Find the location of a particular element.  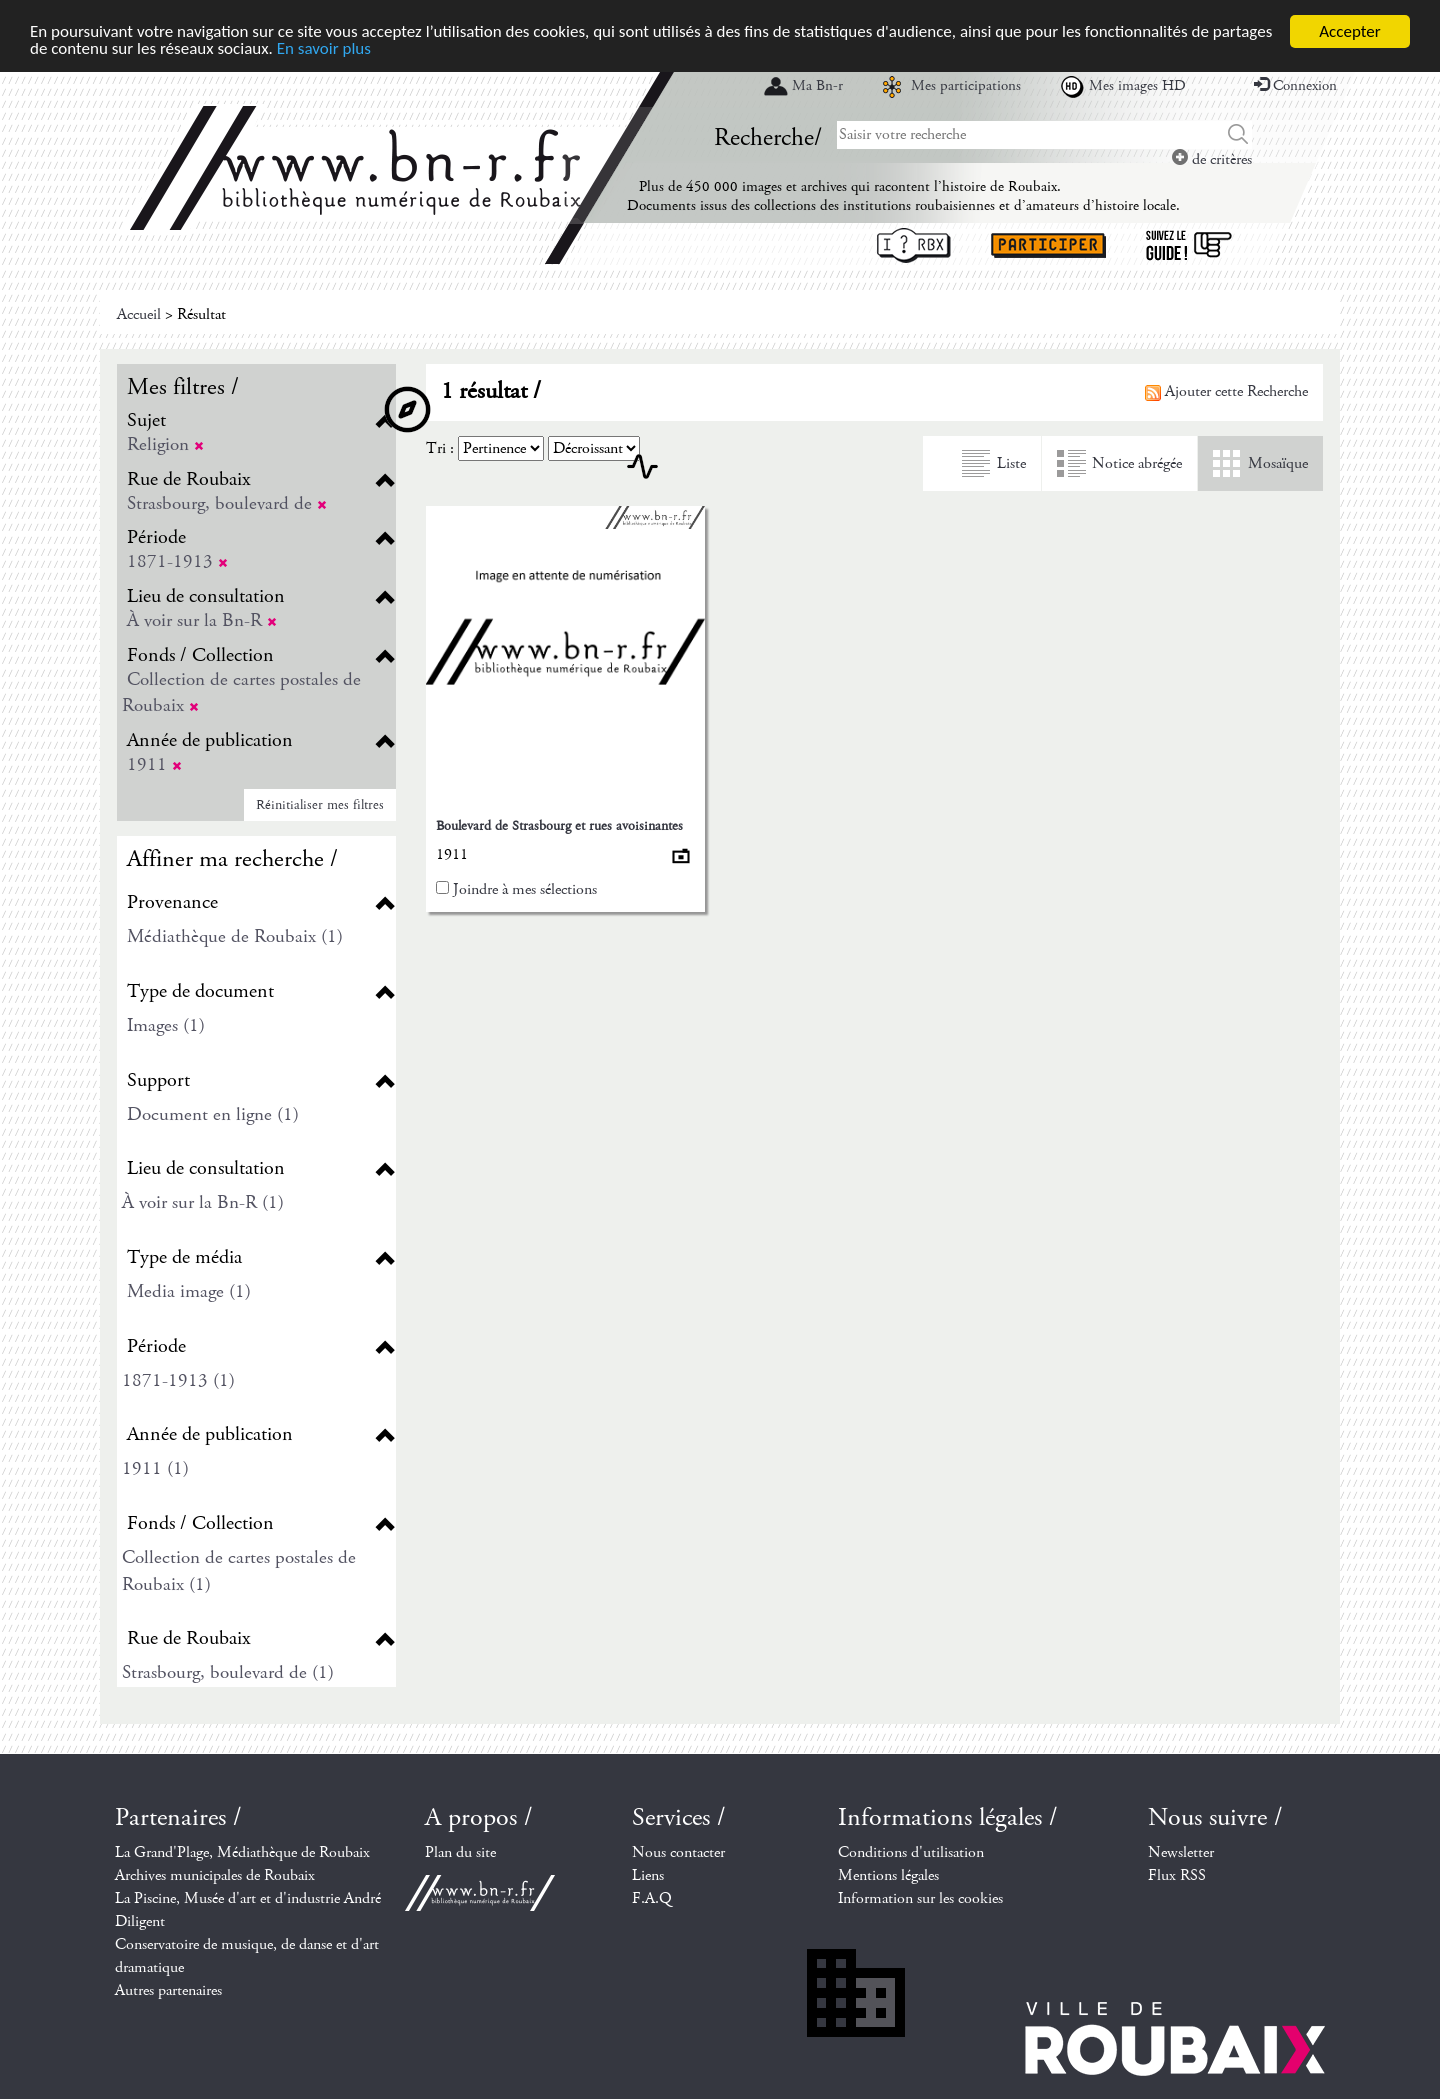

access navigation or directional tools is located at coordinates (407, 409).